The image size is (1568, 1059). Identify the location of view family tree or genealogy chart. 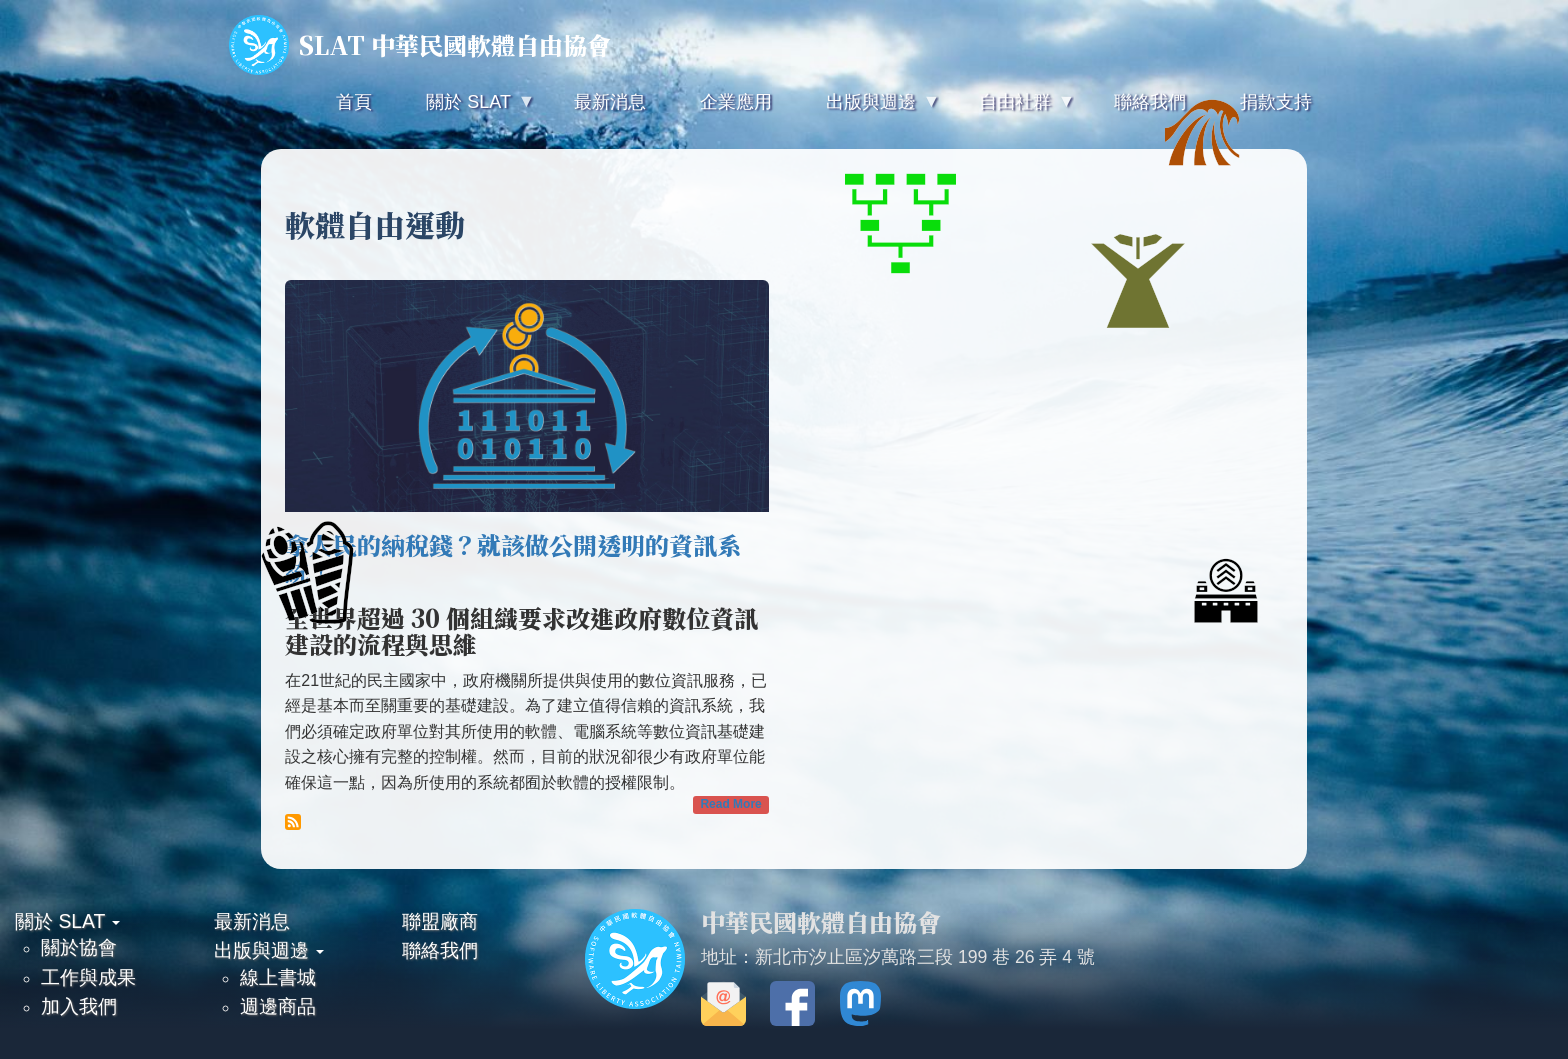
(900, 223).